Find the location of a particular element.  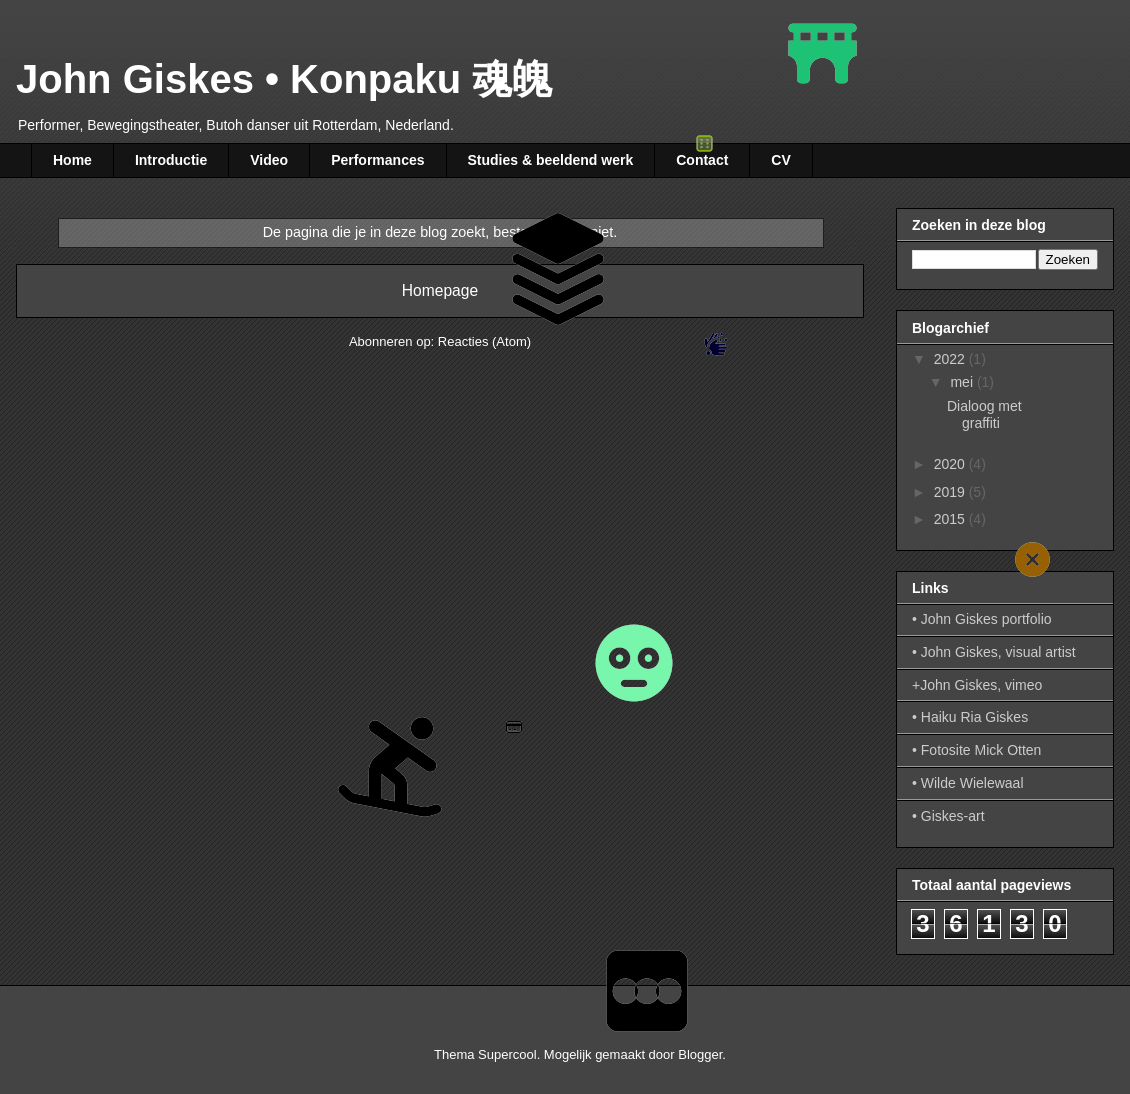

wash your hands reminder is located at coordinates (716, 344).